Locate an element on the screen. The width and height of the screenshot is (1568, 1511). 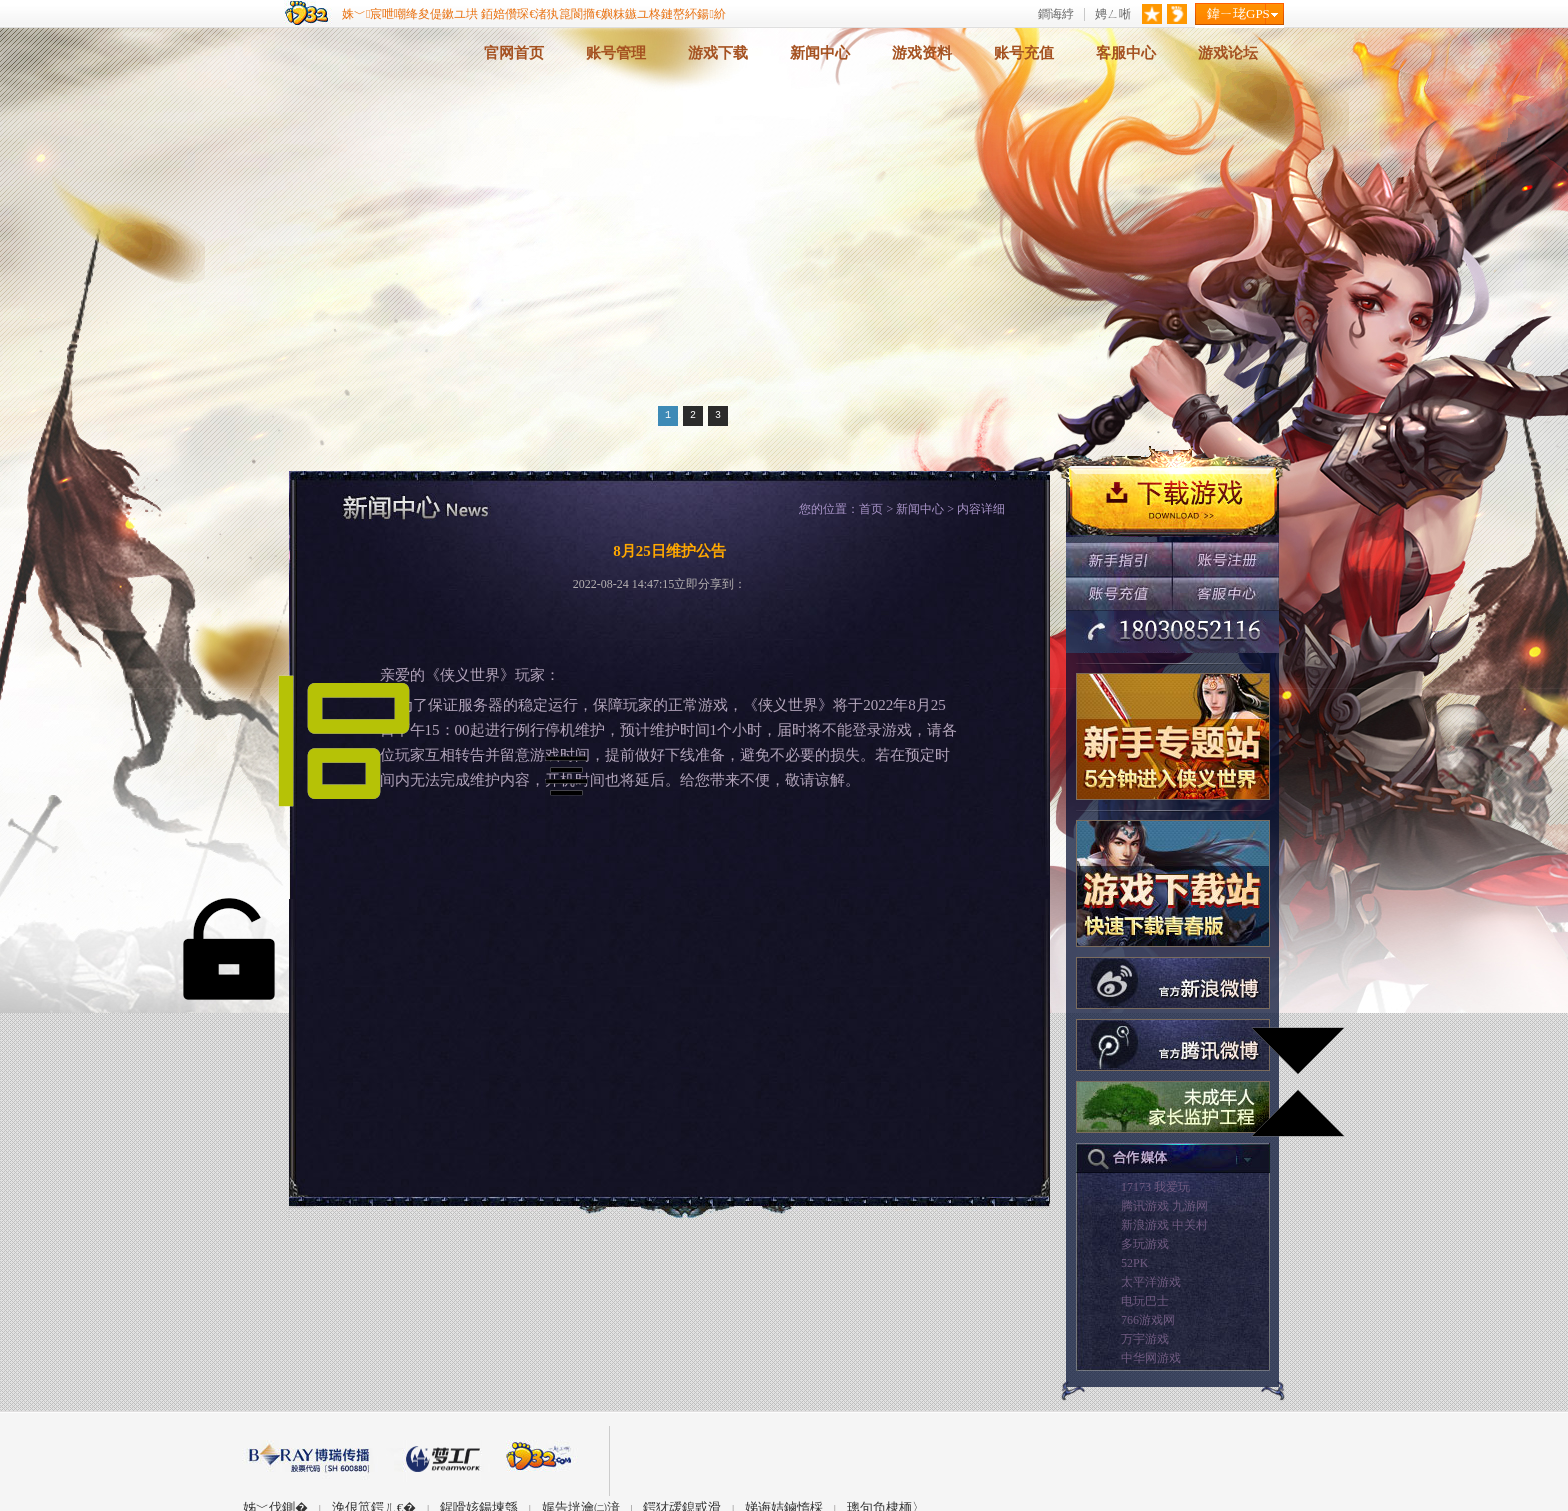
center-align text or content is located at coordinates (566, 774).